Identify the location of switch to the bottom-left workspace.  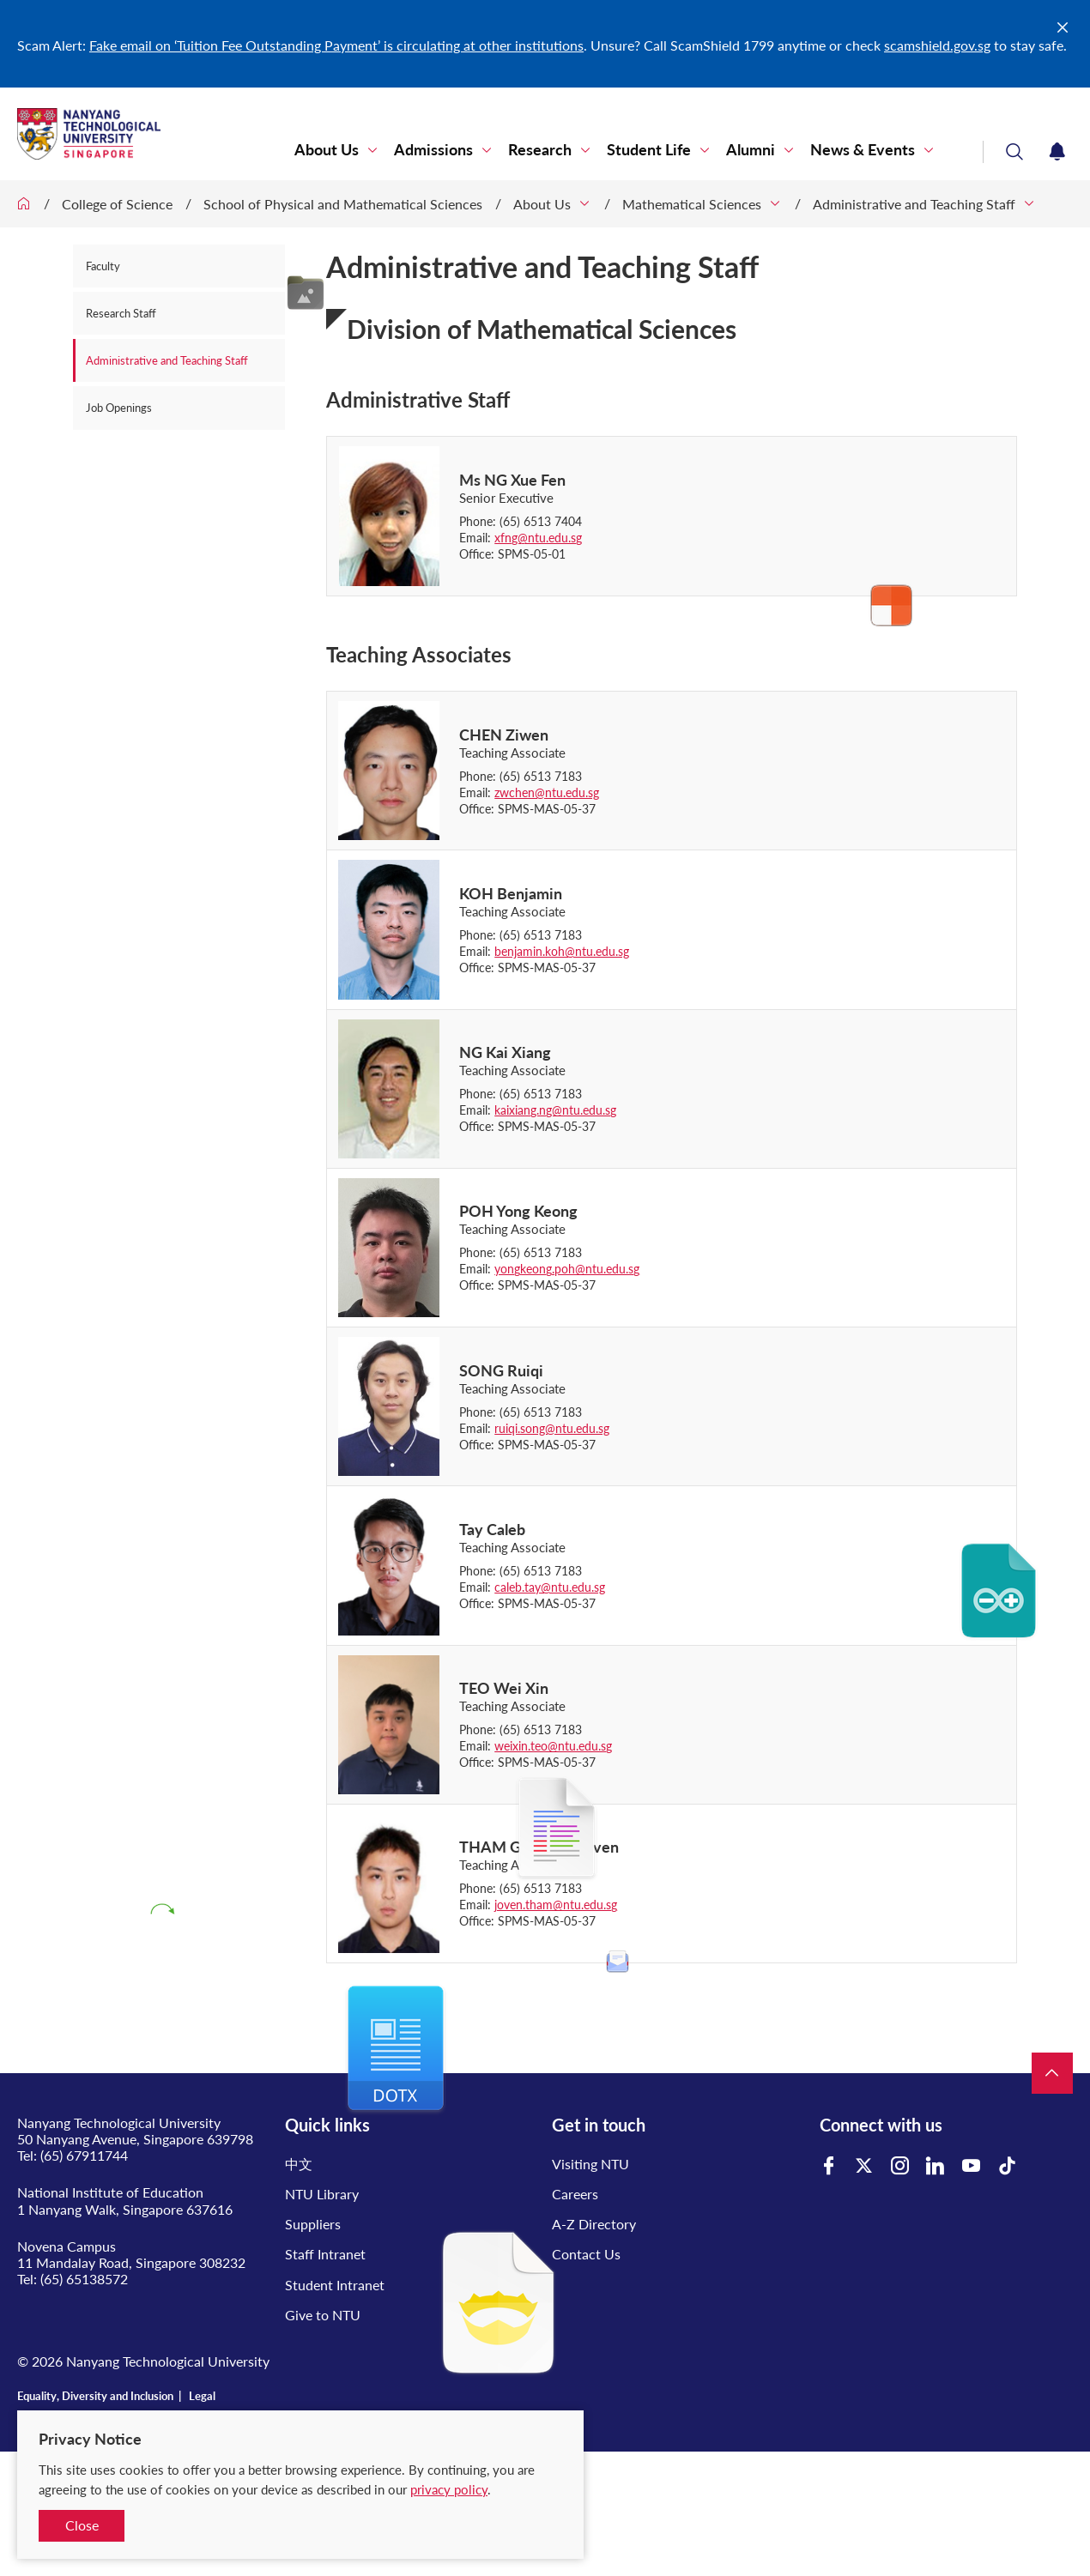
(891, 605).